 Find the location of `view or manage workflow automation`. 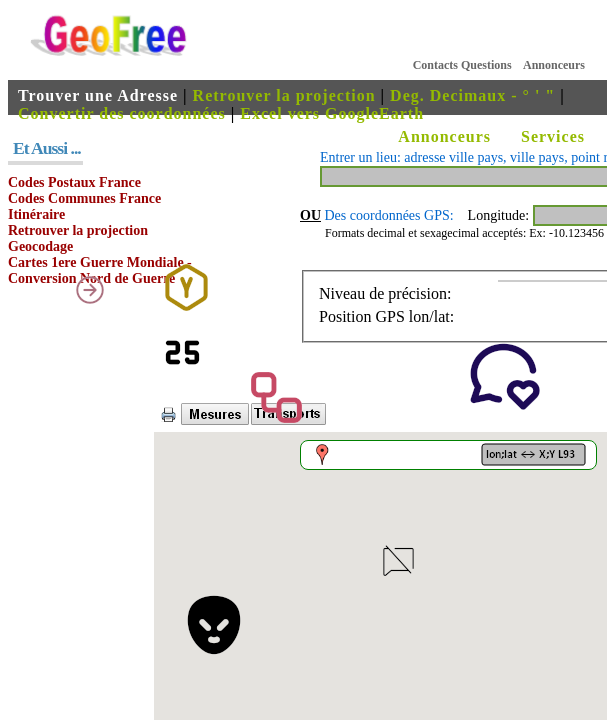

view or manage workflow automation is located at coordinates (276, 397).